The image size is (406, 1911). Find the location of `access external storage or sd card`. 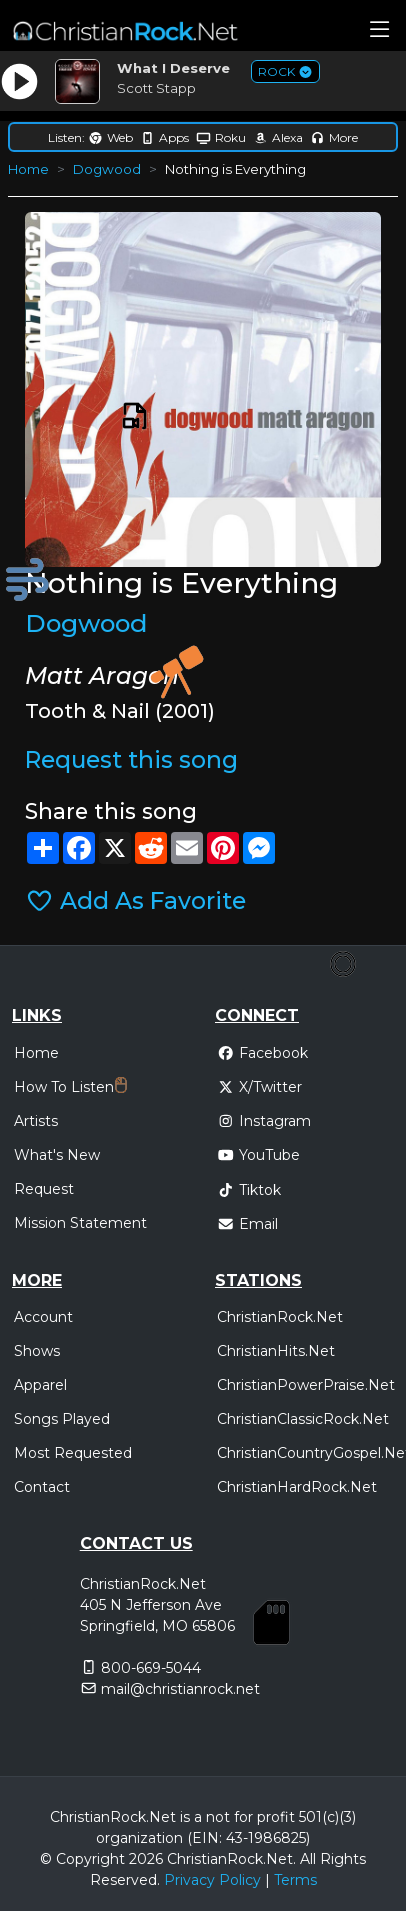

access external storage or sd card is located at coordinates (271, 1622).